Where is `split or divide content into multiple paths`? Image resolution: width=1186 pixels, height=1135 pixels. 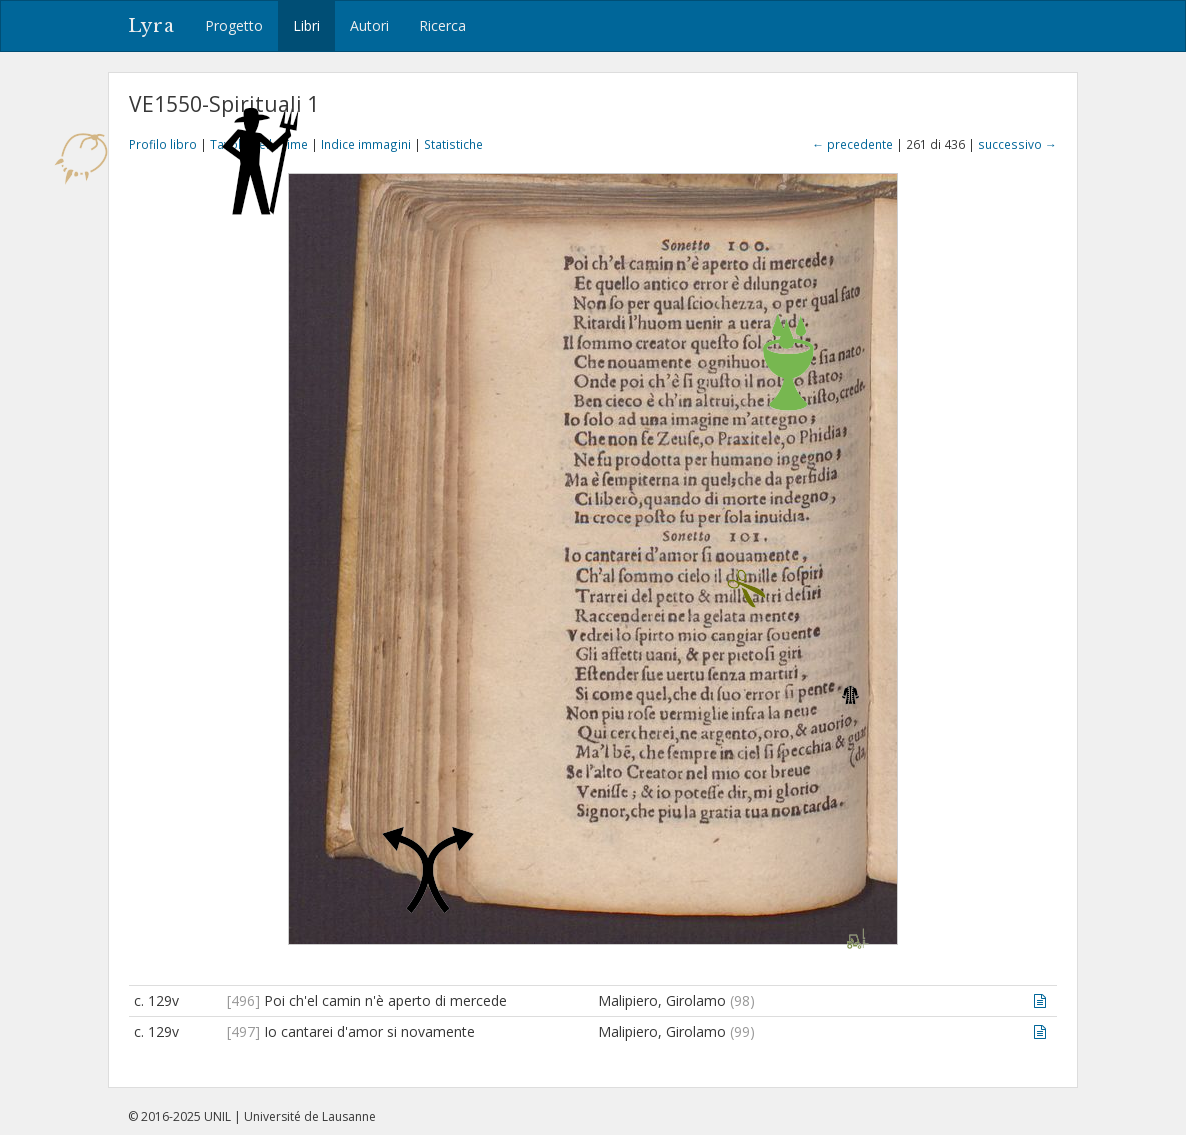
split or divide content into multiple paths is located at coordinates (428, 870).